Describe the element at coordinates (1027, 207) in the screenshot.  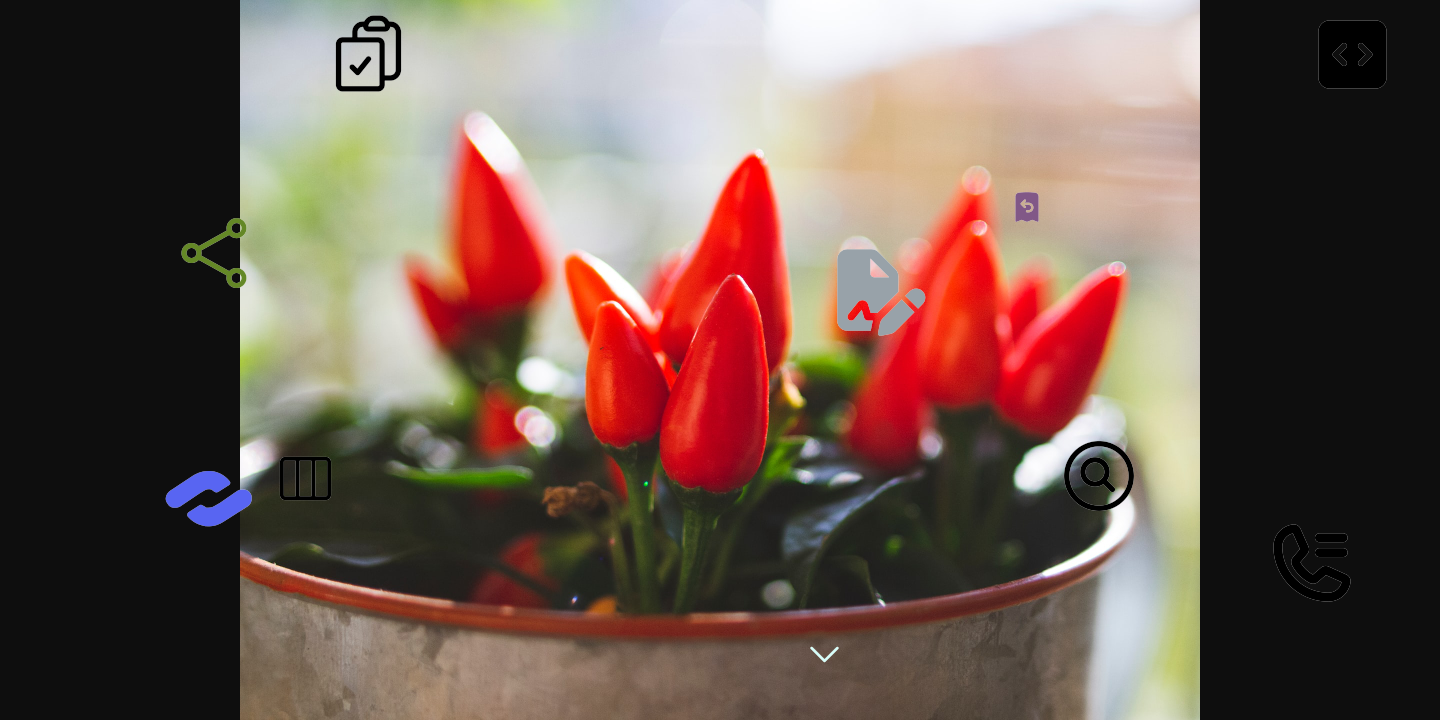
I see `request a refund for a purchase` at that location.